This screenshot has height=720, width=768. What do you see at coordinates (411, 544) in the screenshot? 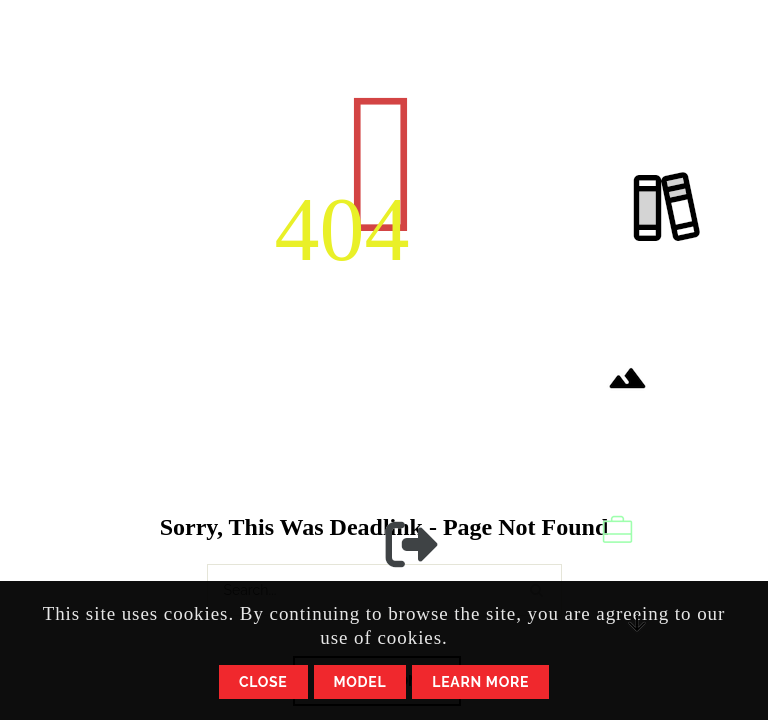
I see `log out of your account` at bounding box center [411, 544].